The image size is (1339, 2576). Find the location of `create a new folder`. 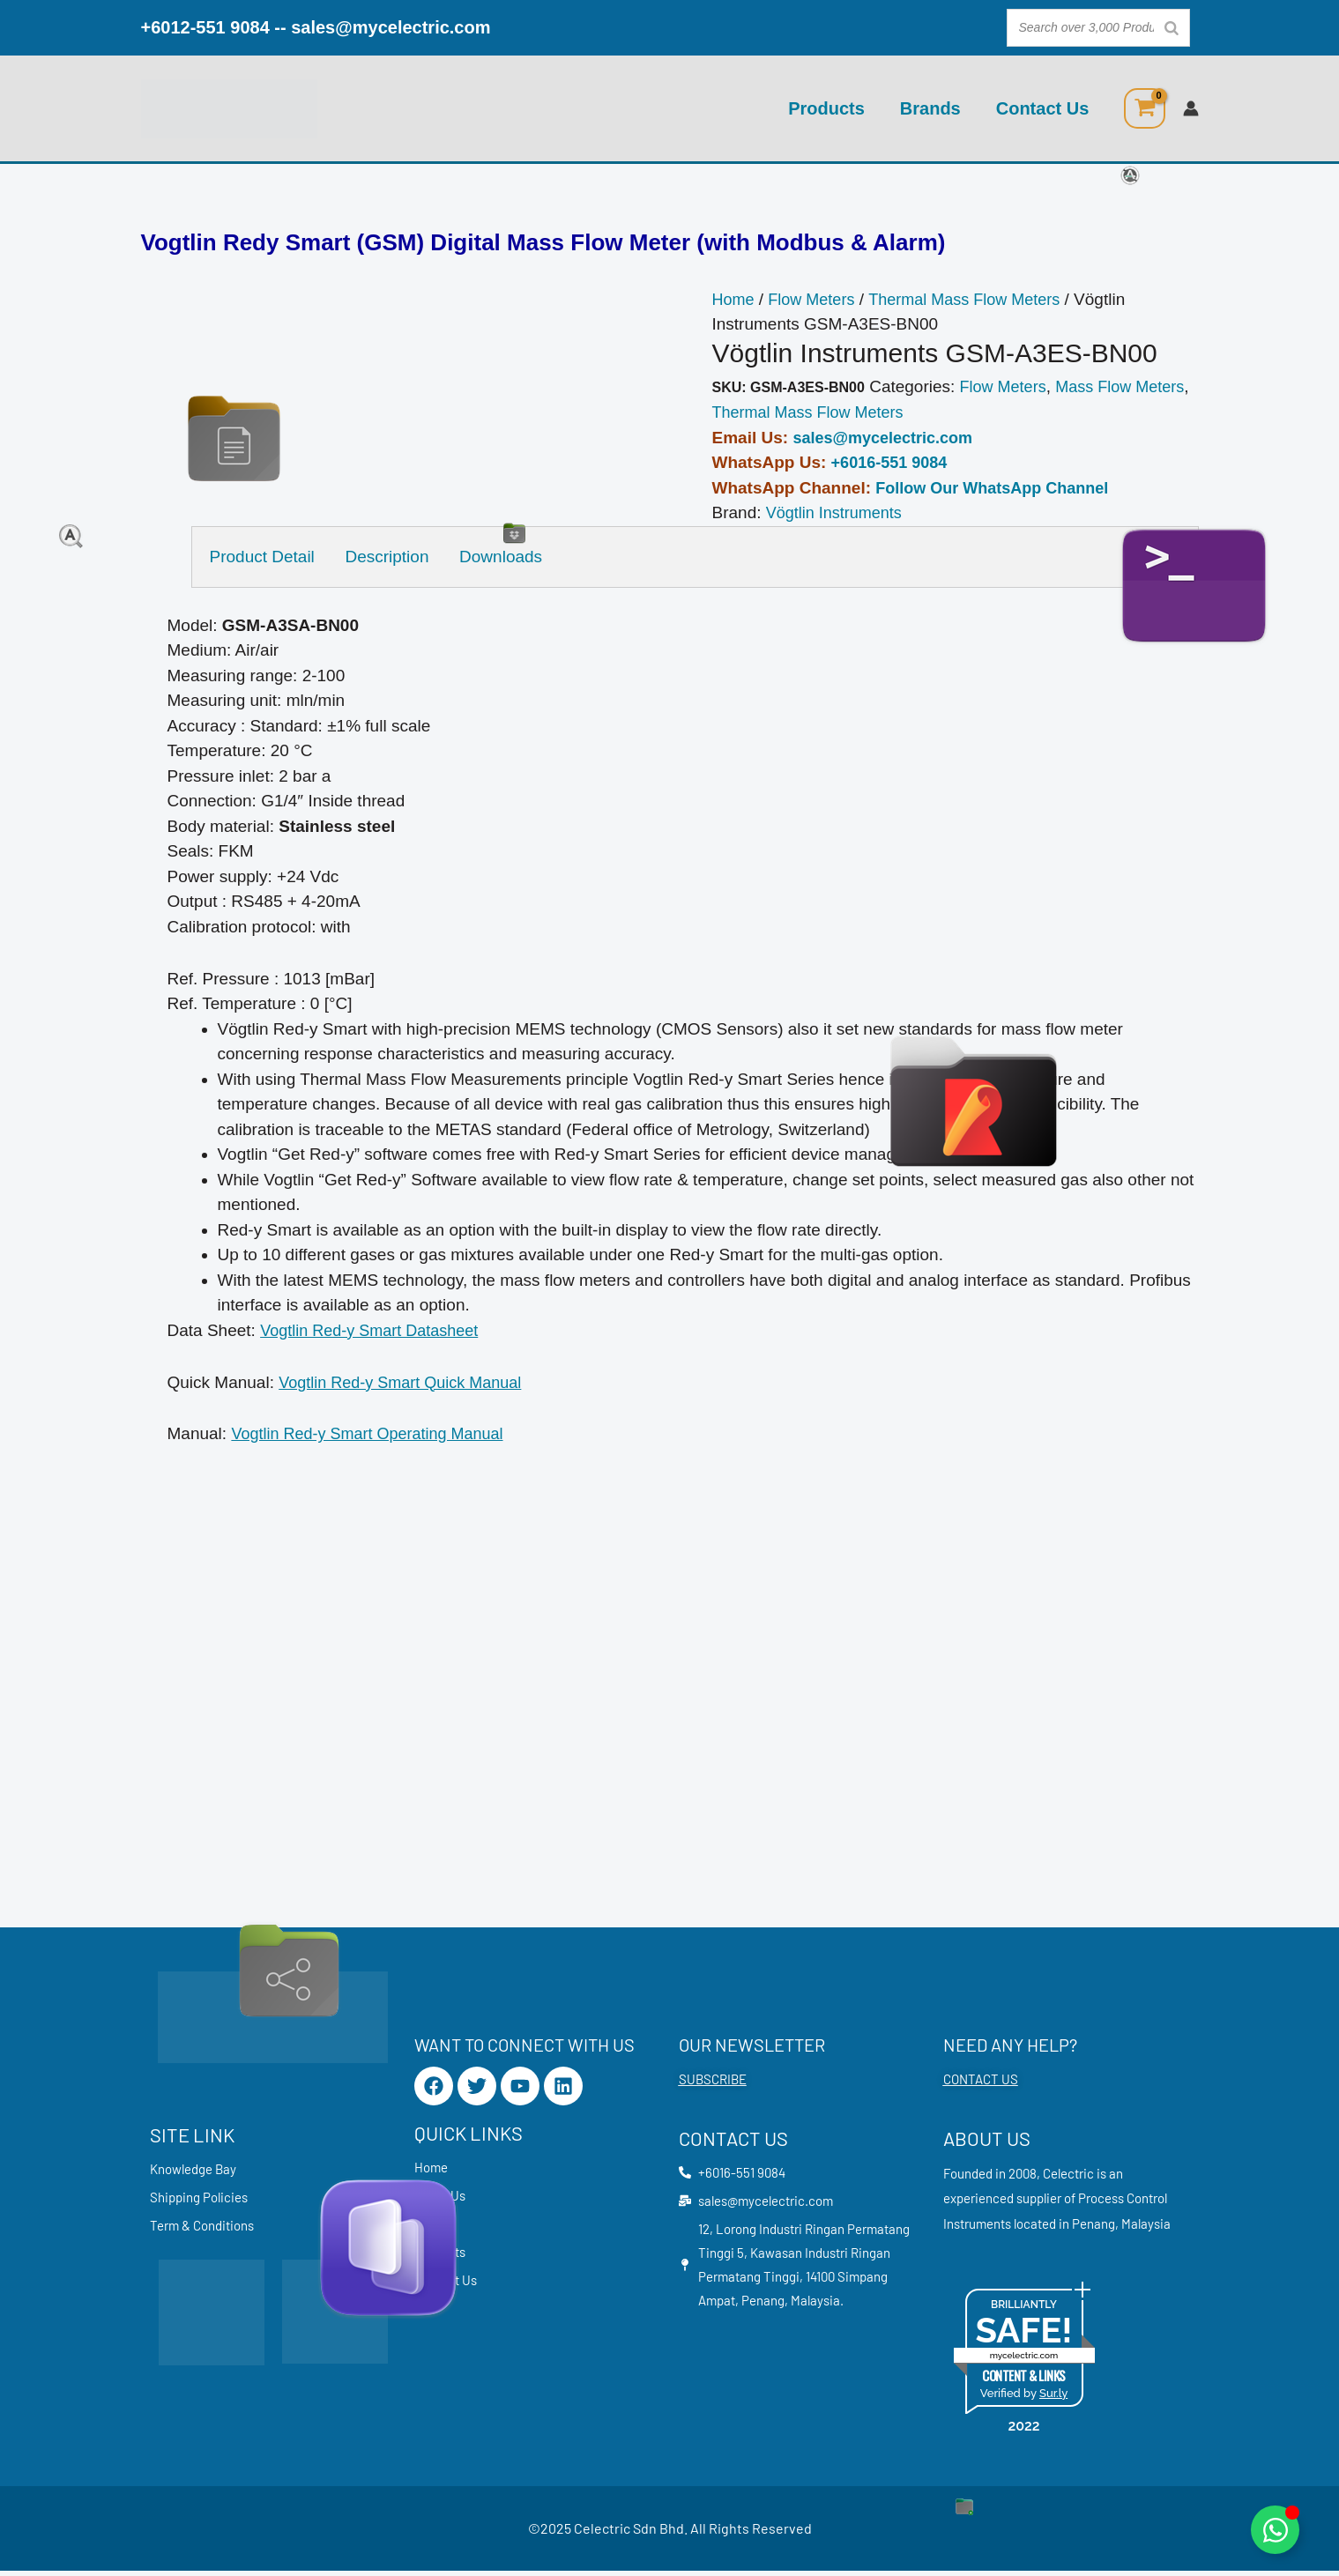

create a new folder is located at coordinates (964, 2506).